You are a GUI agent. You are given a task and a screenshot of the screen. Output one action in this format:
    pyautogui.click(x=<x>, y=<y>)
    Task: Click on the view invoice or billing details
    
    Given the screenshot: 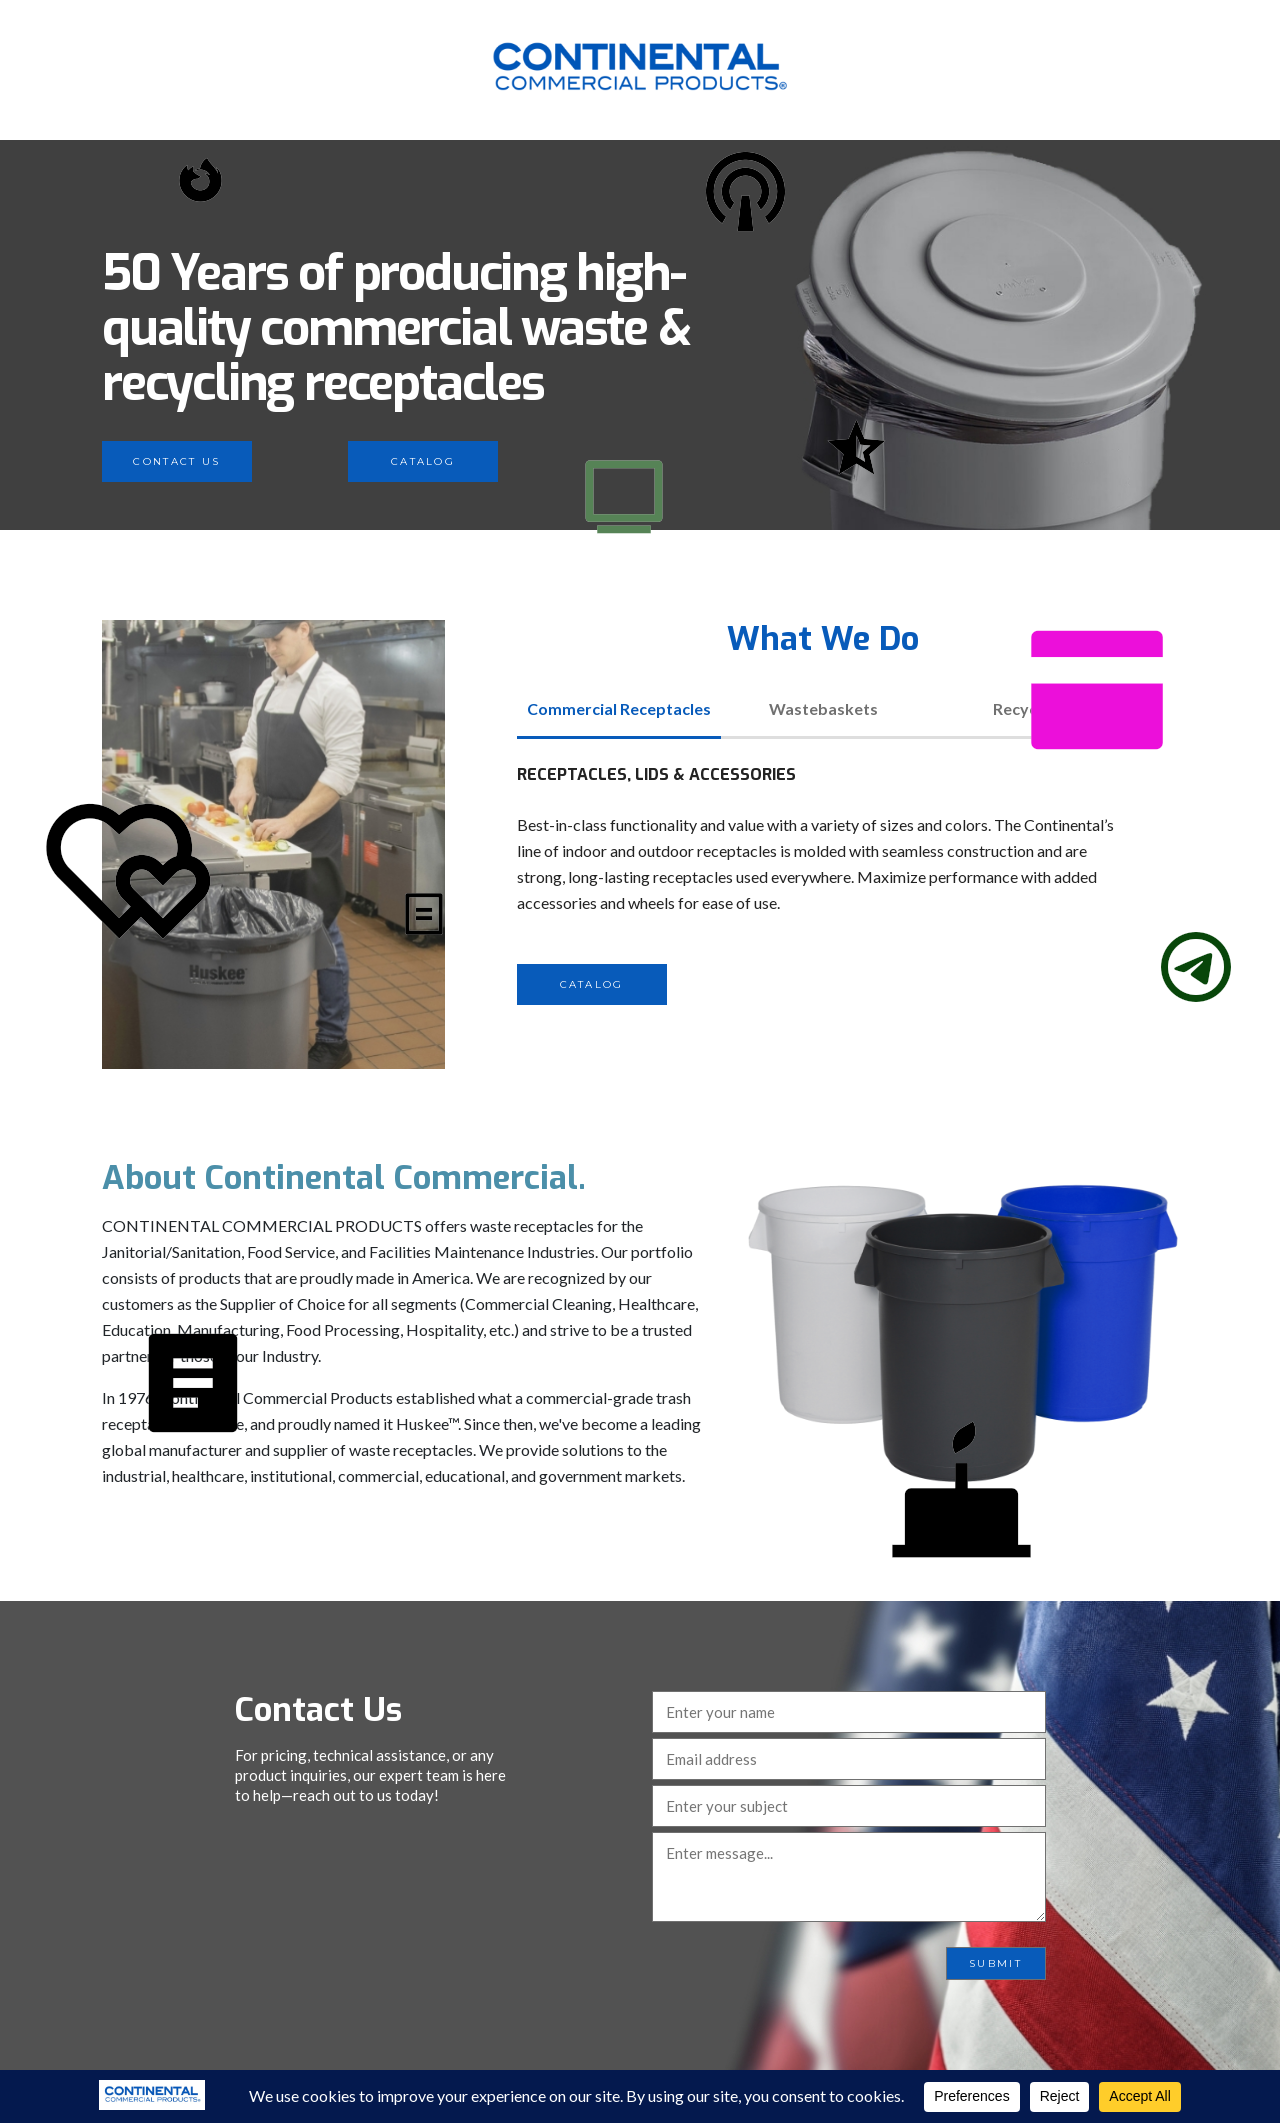 What is the action you would take?
    pyautogui.click(x=424, y=914)
    